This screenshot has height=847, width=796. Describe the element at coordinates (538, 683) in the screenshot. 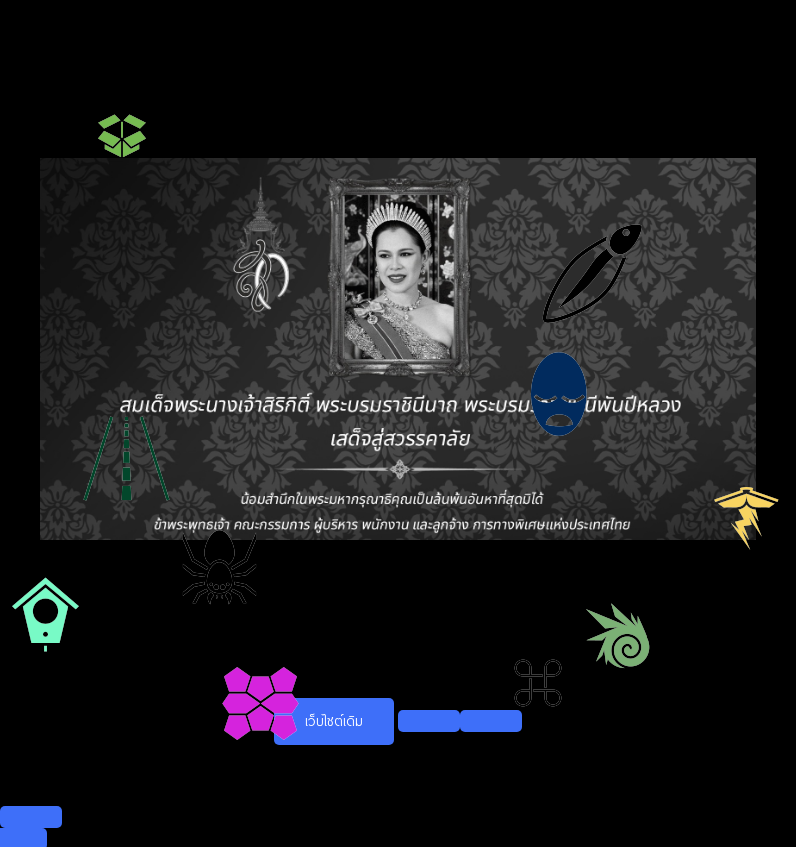

I see `command key modifier (mac keyboard shortcut)` at that location.